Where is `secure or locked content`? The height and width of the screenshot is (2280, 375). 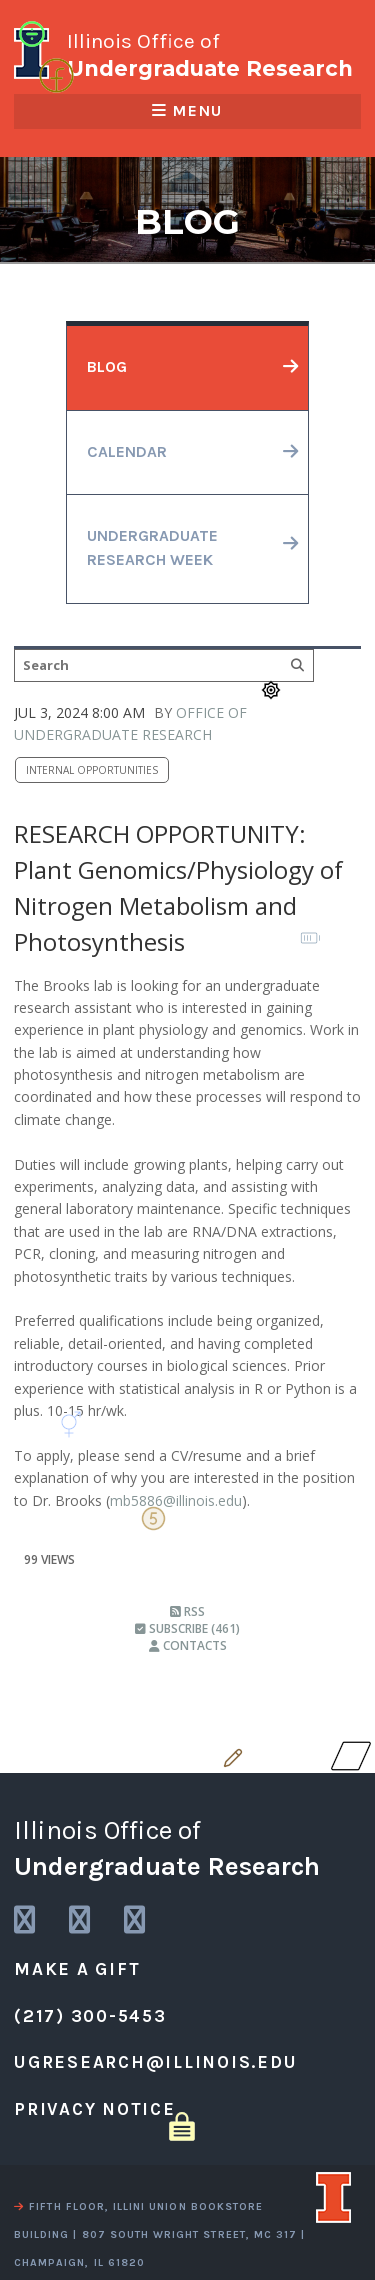
secure or locked content is located at coordinates (182, 2128).